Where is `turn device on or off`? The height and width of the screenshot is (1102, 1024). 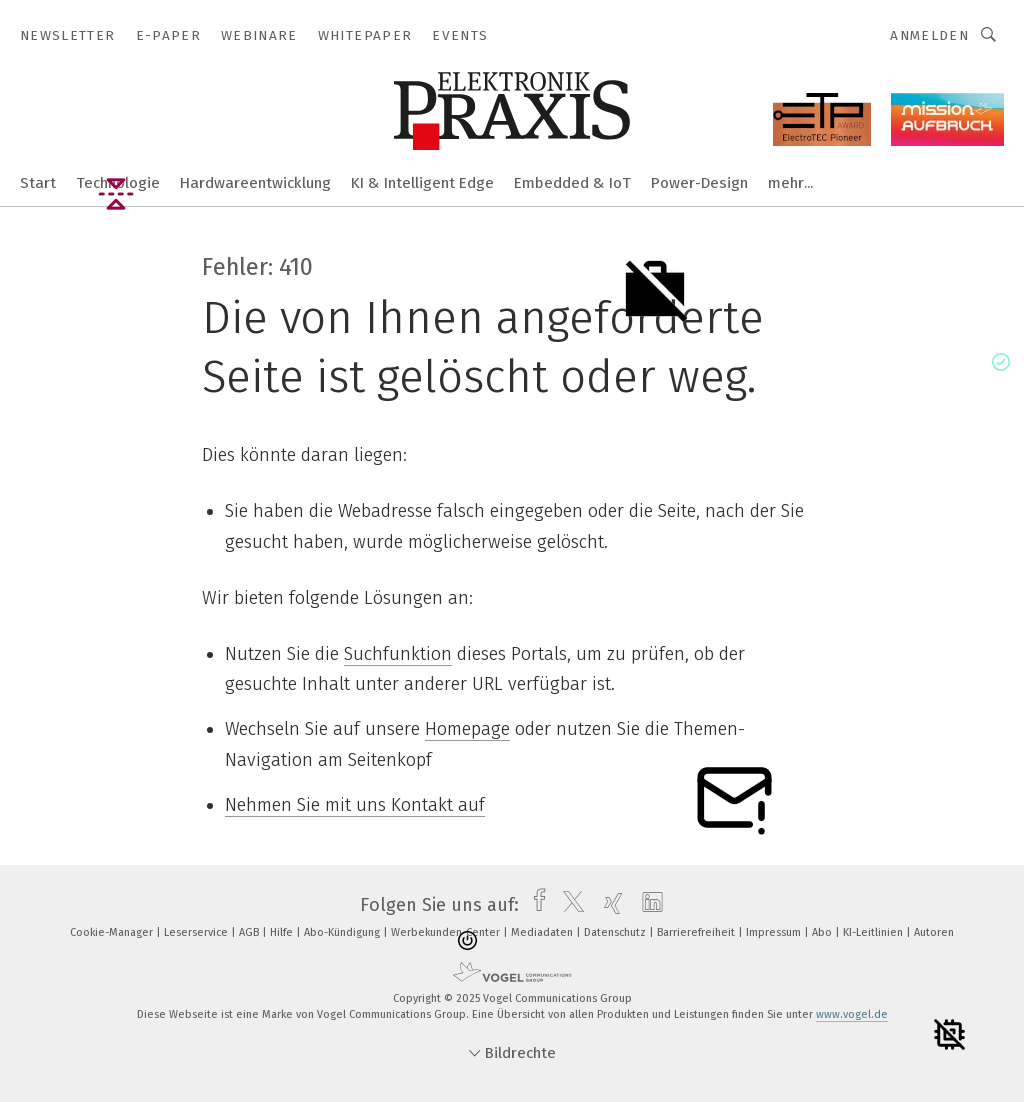 turn device on or off is located at coordinates (467, 940).